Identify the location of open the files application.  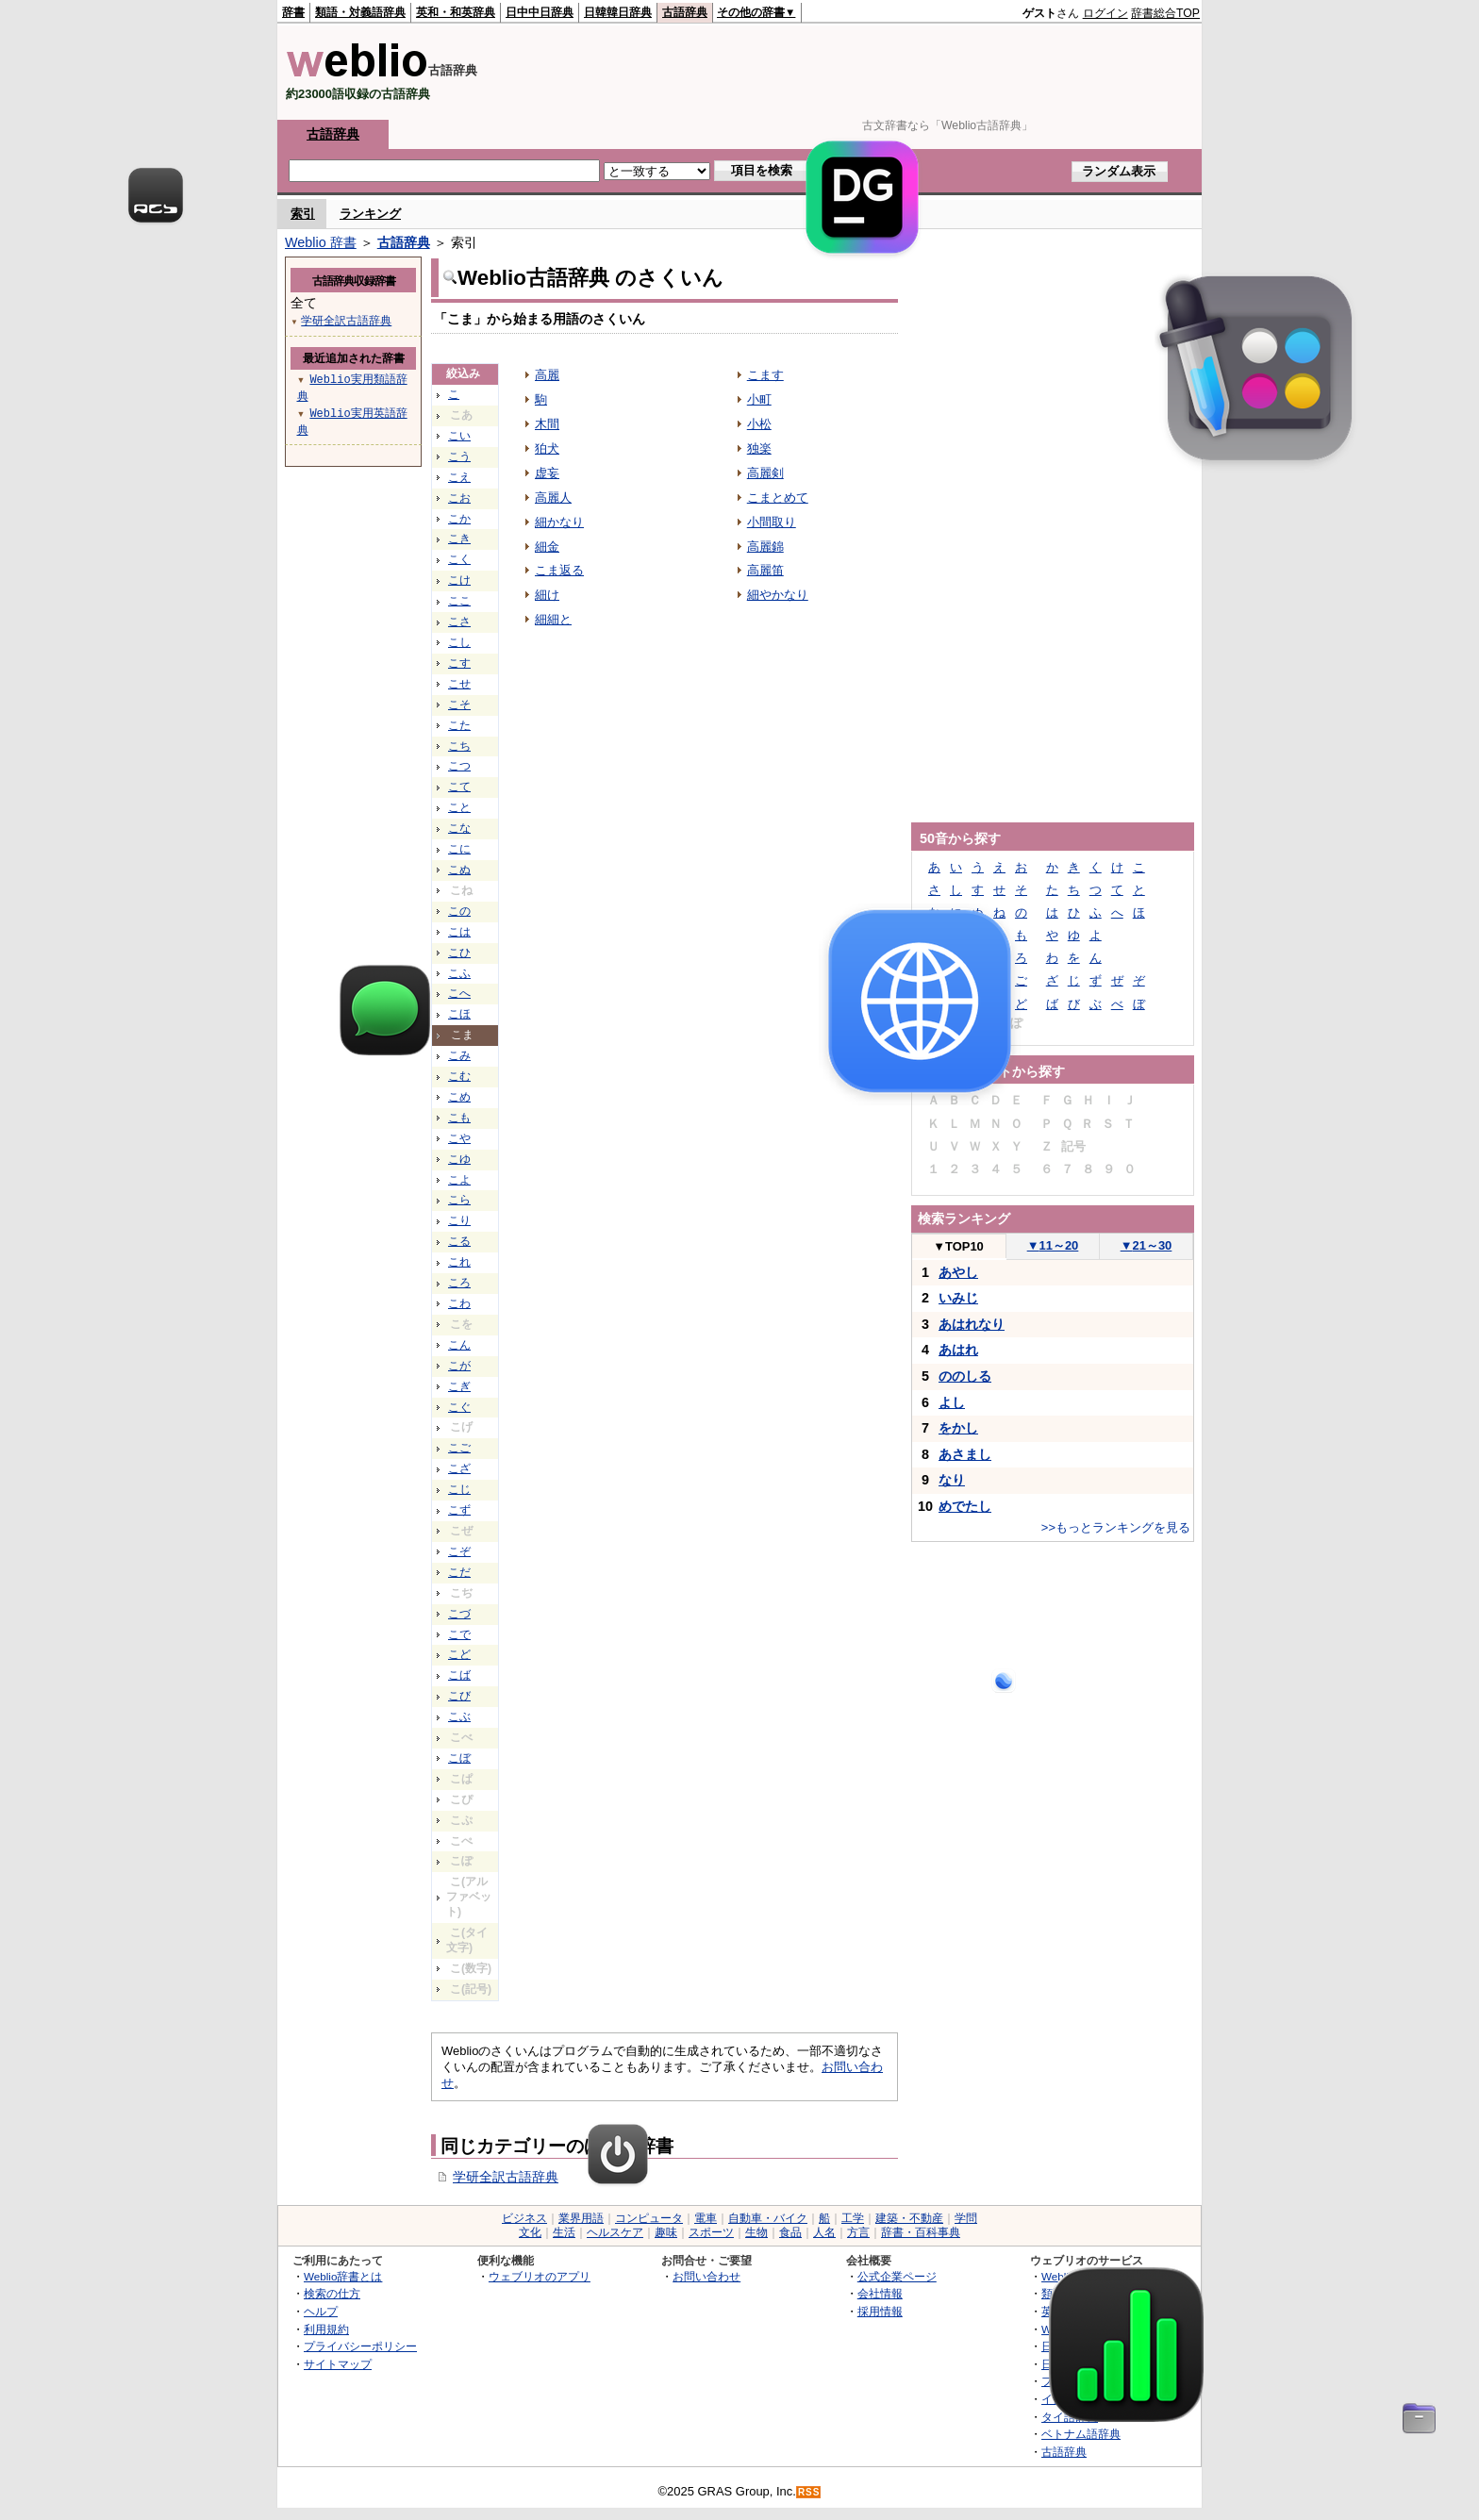
(1419, 2417).